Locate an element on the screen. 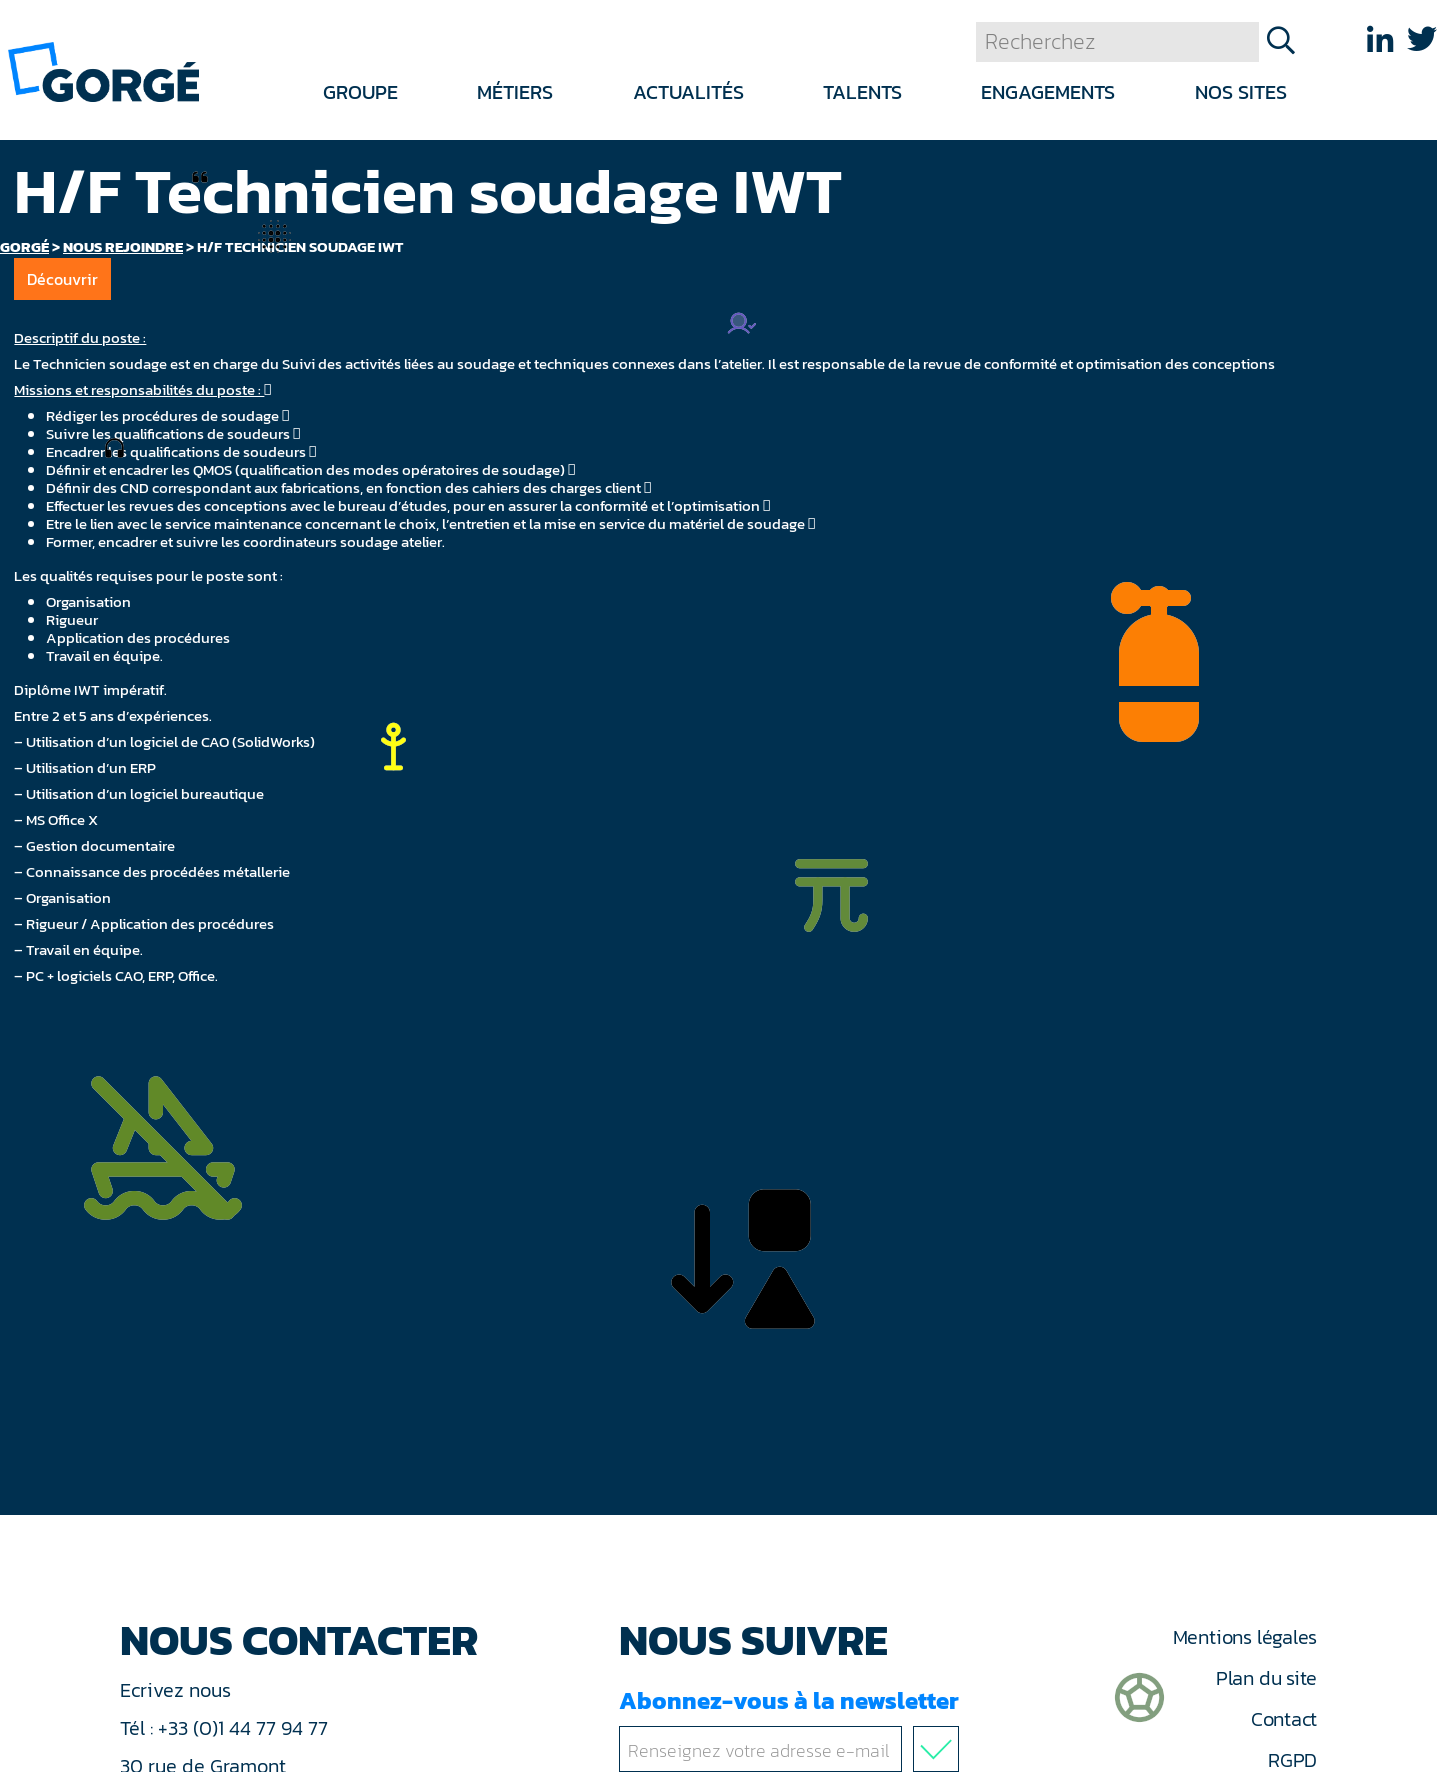 The width and height of the screenshot is (1437, 1772). browse clothing or wardrobe items is located at coordinates (393, 746).